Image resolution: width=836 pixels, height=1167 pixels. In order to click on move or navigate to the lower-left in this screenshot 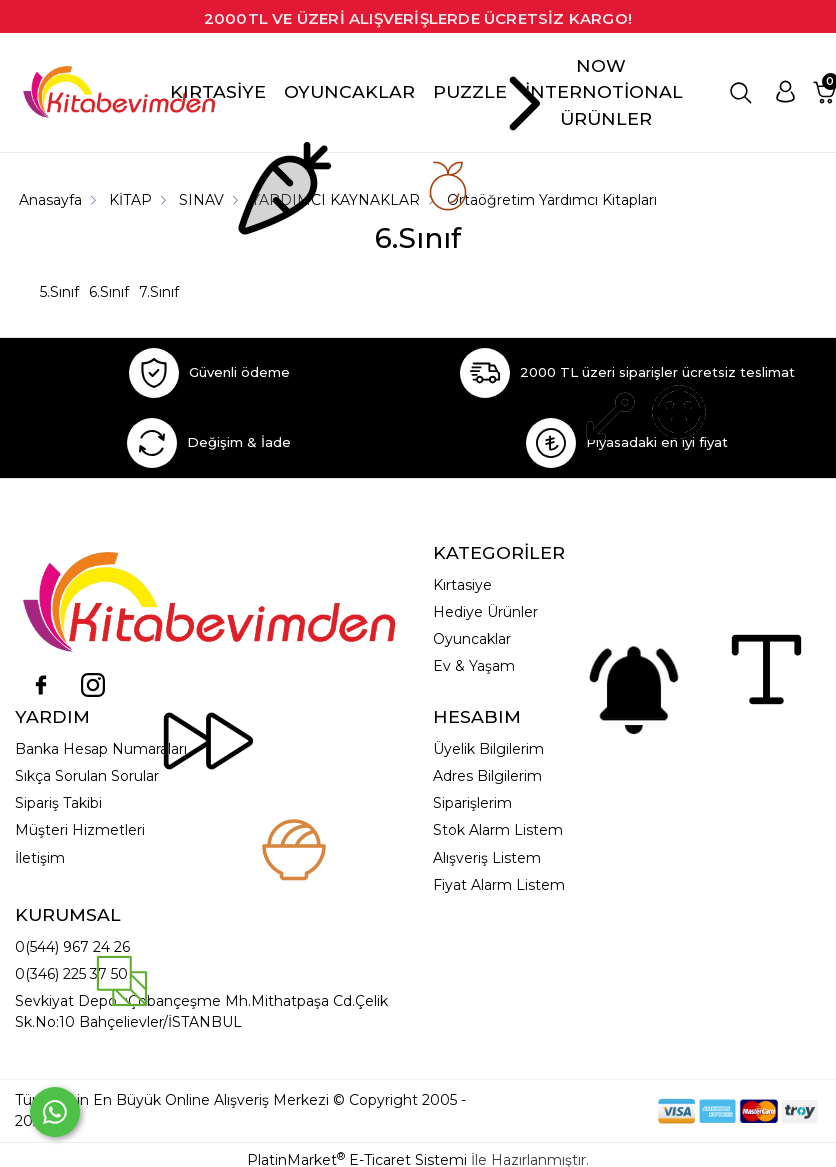, I will do `click(609, 418)`.